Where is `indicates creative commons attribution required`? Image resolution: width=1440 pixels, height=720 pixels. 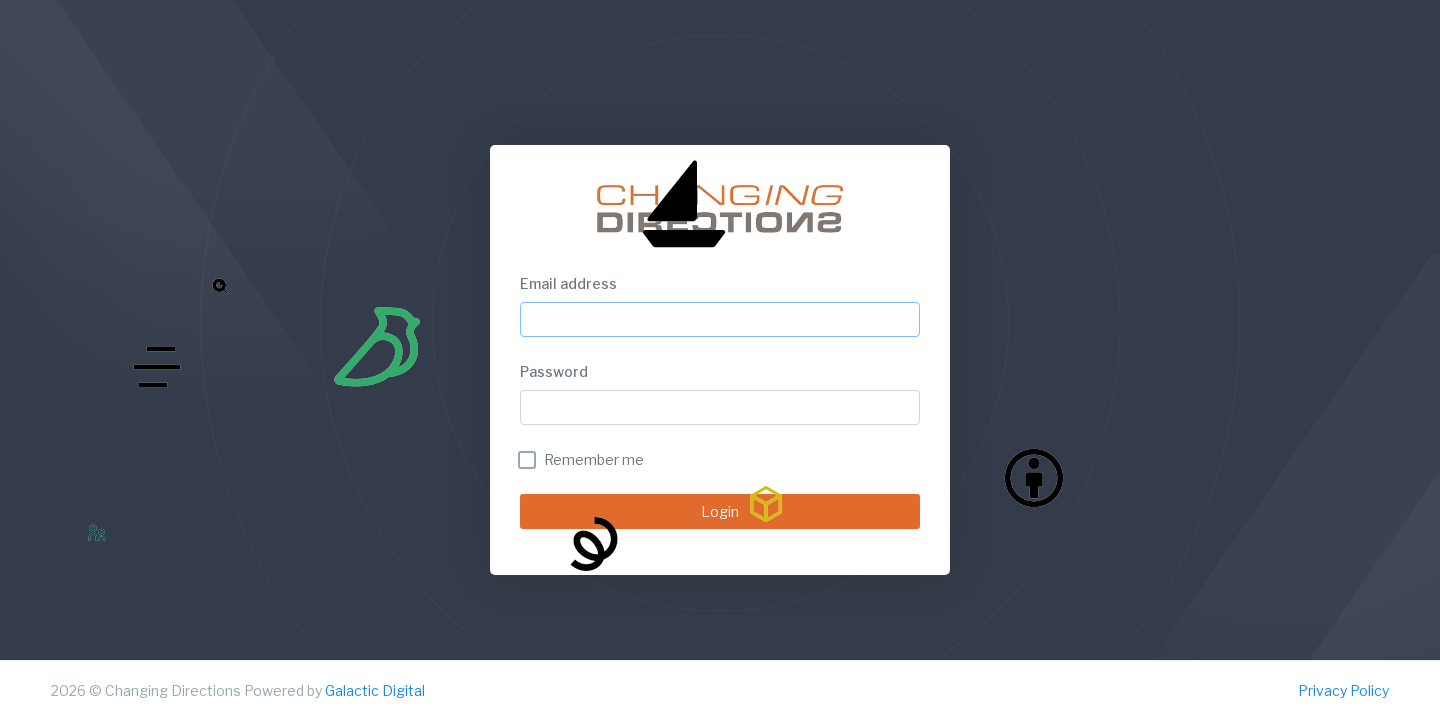
indicates creative commons attribution required is located at coordinates (1034, 478).